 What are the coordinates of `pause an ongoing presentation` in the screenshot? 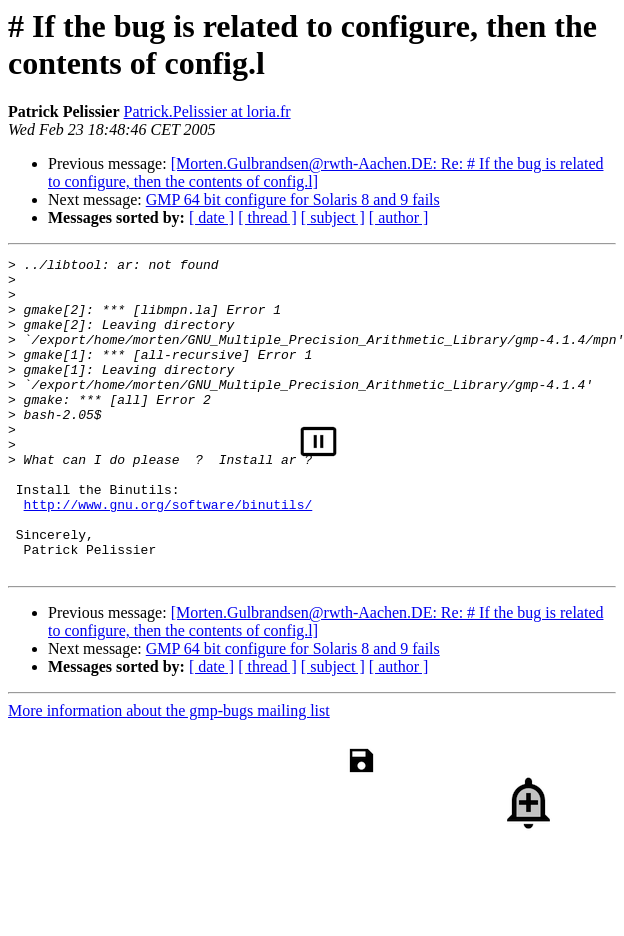 It's located at (318, 441).